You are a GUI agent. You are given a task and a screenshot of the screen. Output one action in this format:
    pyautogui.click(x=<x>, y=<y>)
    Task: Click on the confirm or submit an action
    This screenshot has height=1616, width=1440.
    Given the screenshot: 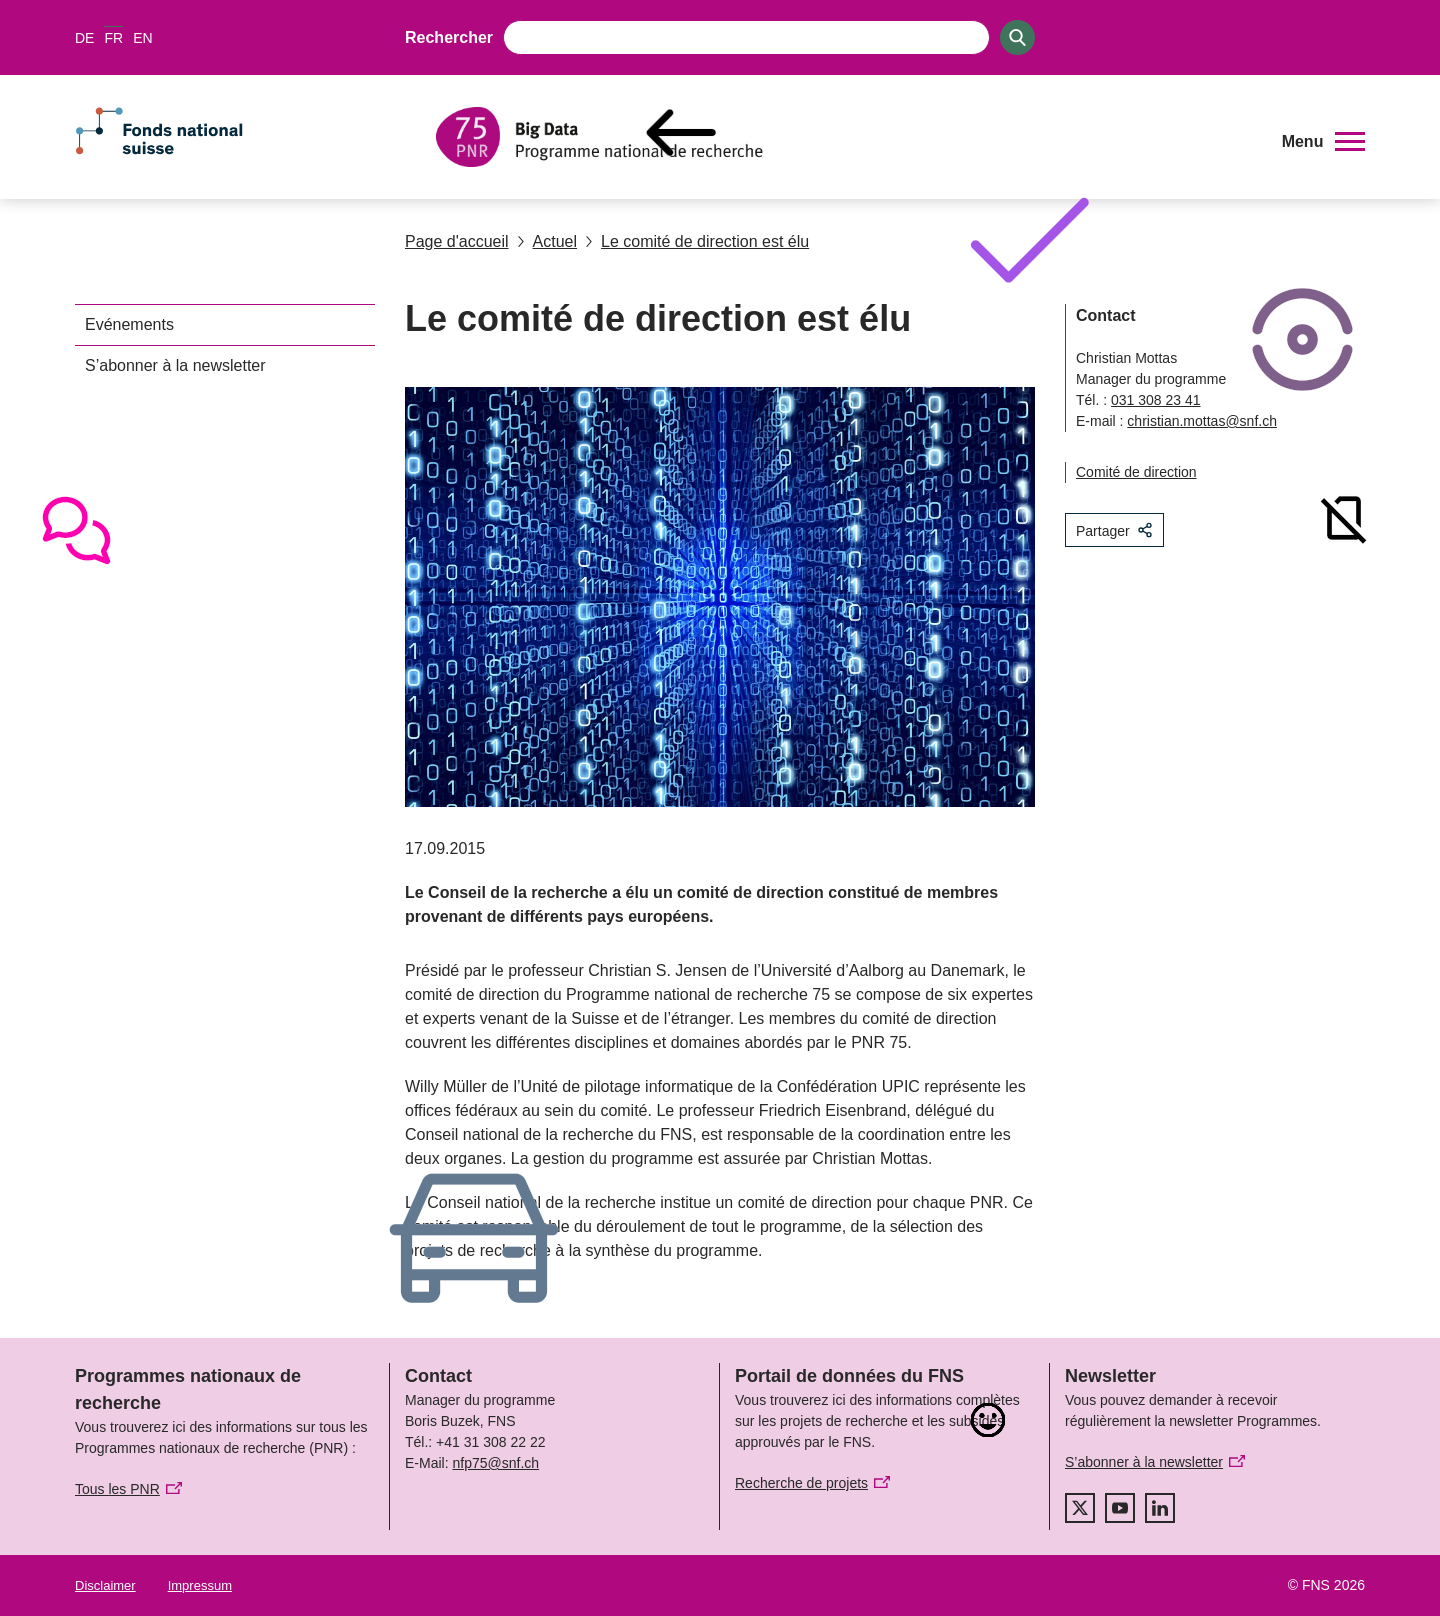 What is the action you would take?
    pyautogui.click(x=1027, y=235)
    